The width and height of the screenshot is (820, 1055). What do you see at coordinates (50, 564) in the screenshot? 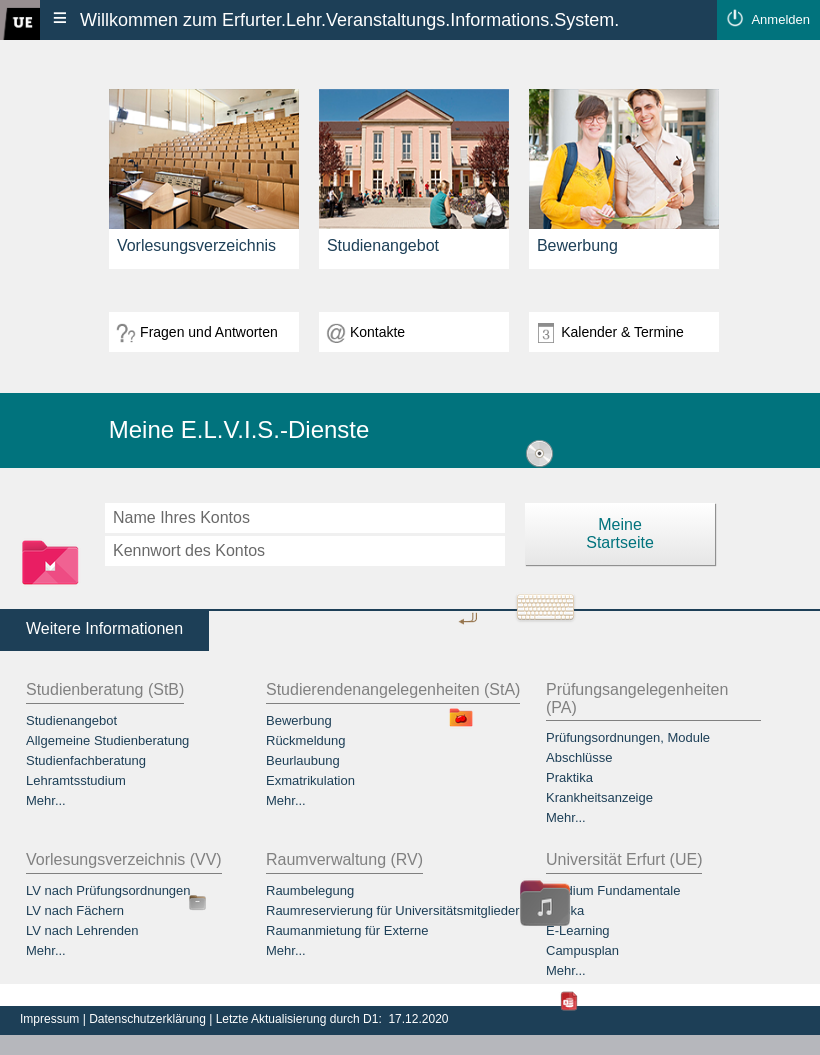
I see `open android marshmallow system folder` at bounding box center [50, 564].